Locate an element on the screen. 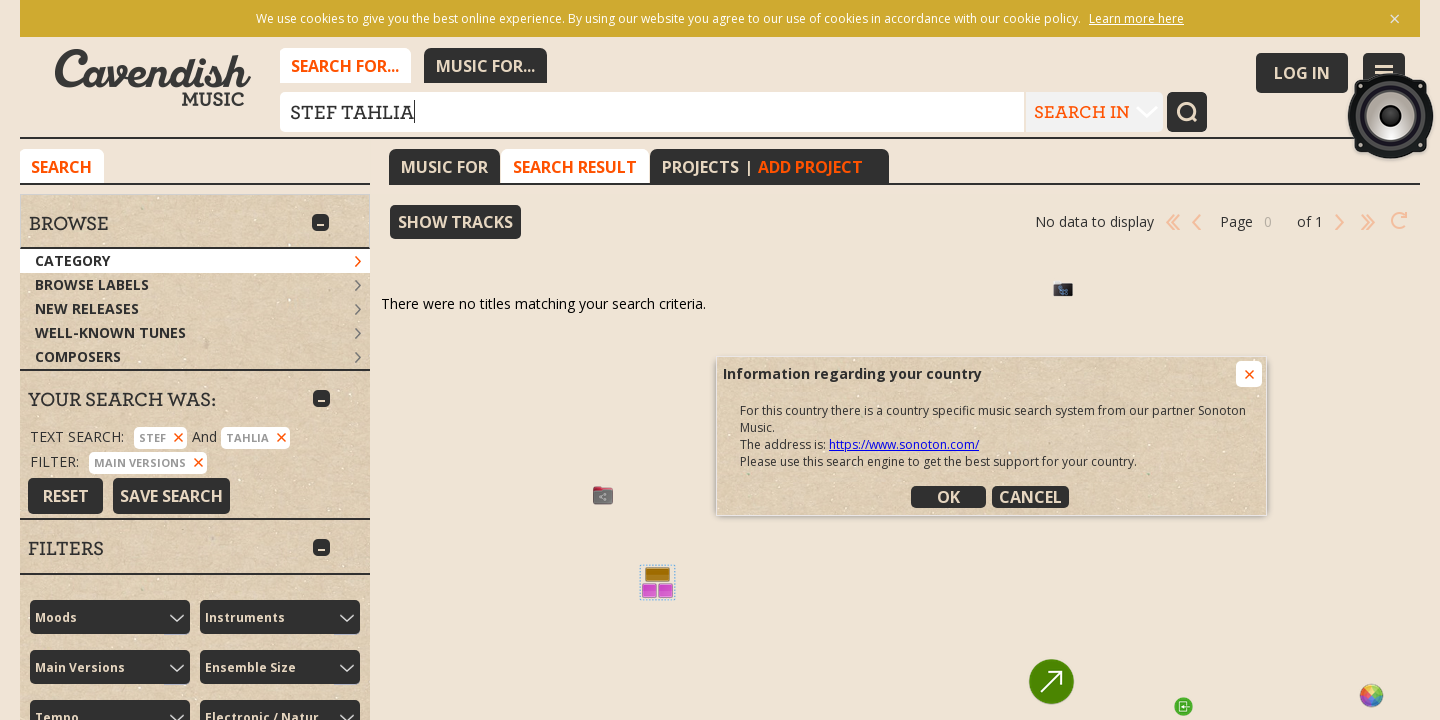 The height and width of the screenshot is (720, 1440). select all items in the current view is located at coordinates (657, 582).